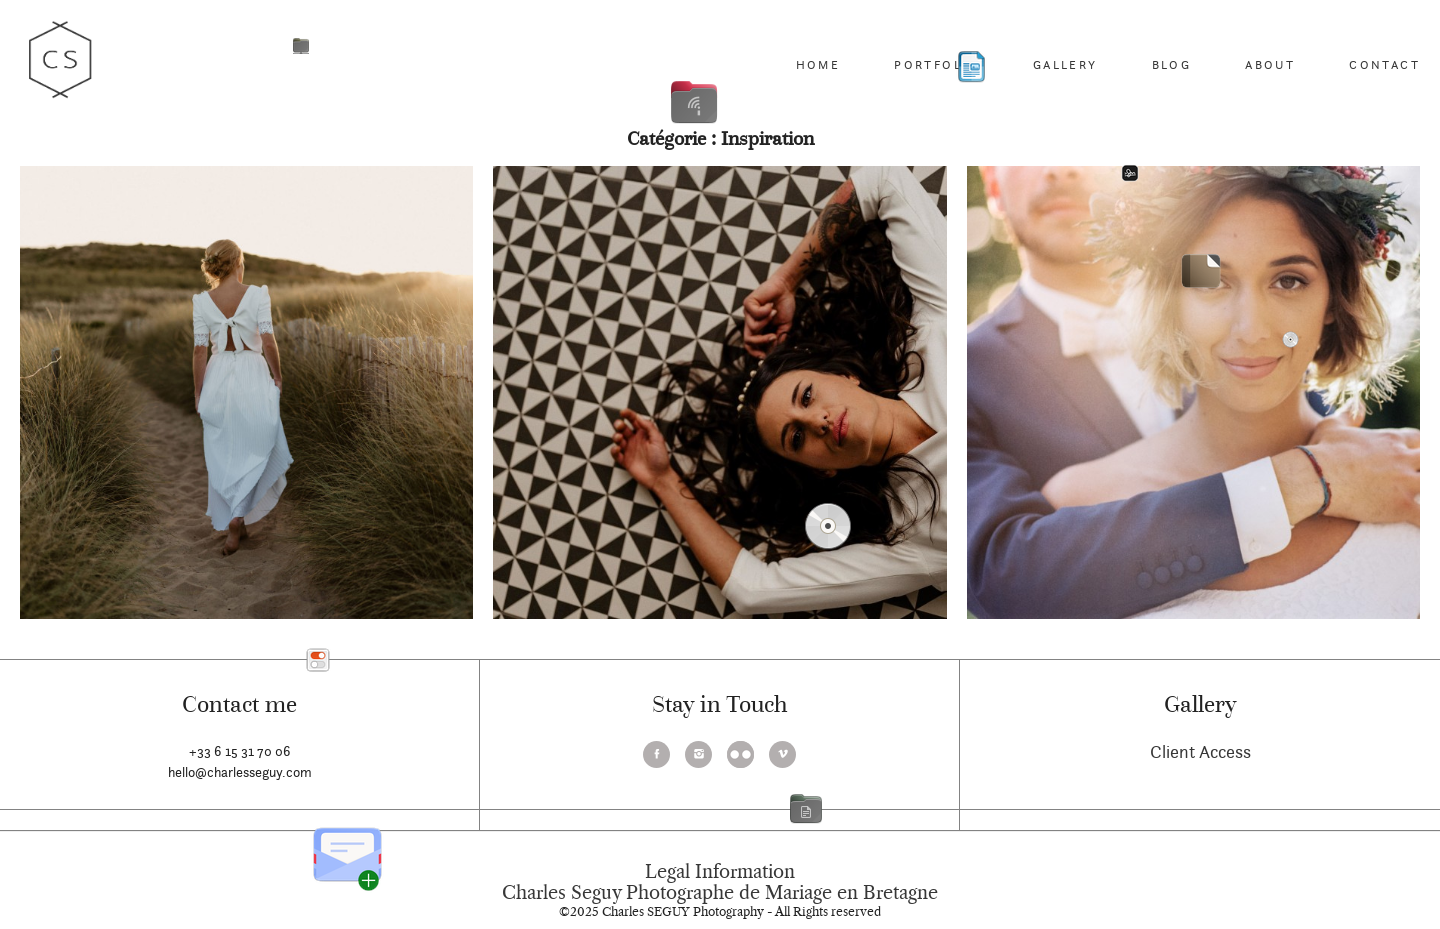 This screenshot has width=1440, height=929. Describe the element at coordinates (806, 808) in the screenshot. I see `open your documents folder` at that location.